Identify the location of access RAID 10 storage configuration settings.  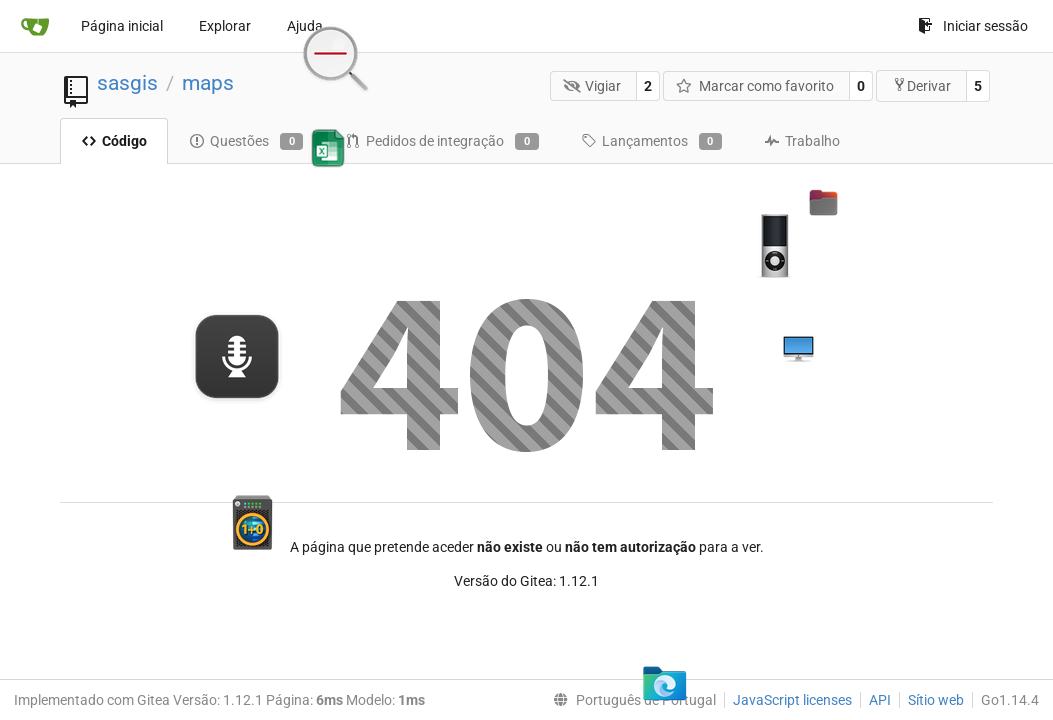
(252, 522).